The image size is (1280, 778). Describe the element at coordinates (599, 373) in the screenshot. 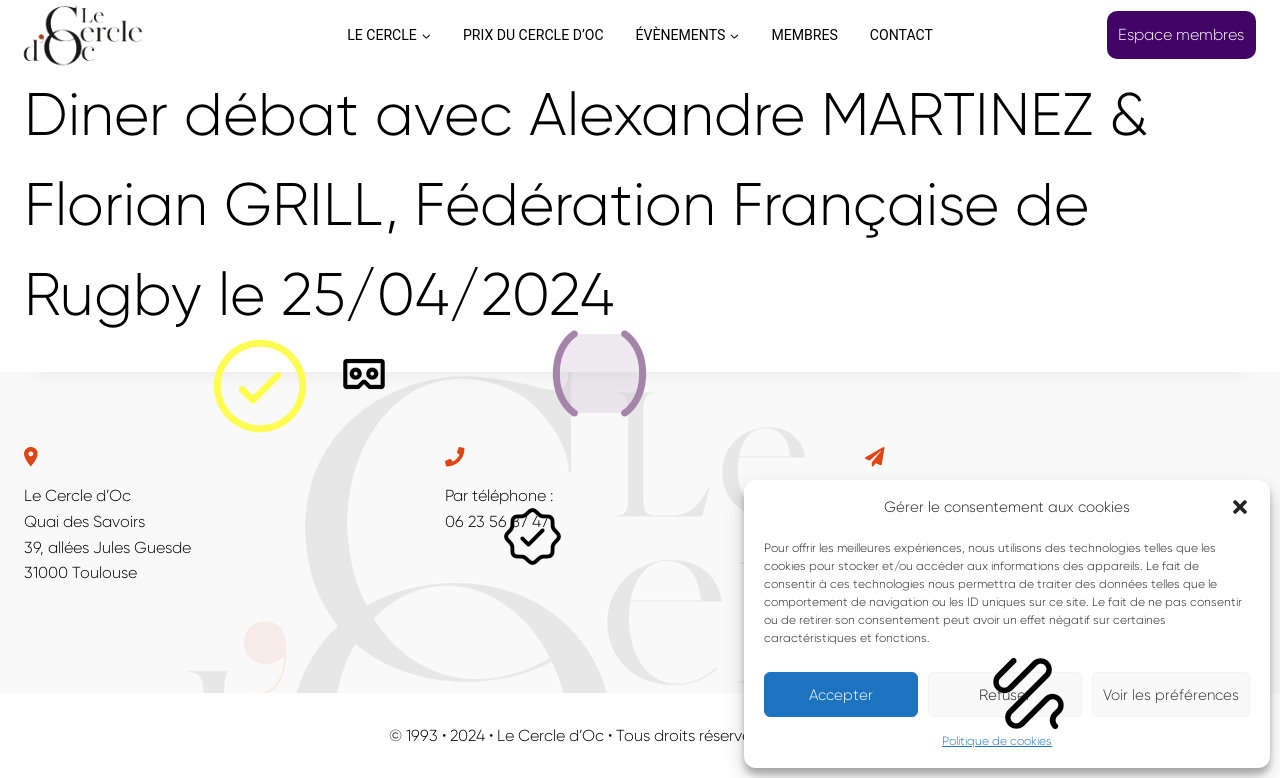

I see `insert parentheses in text or code` at that location.